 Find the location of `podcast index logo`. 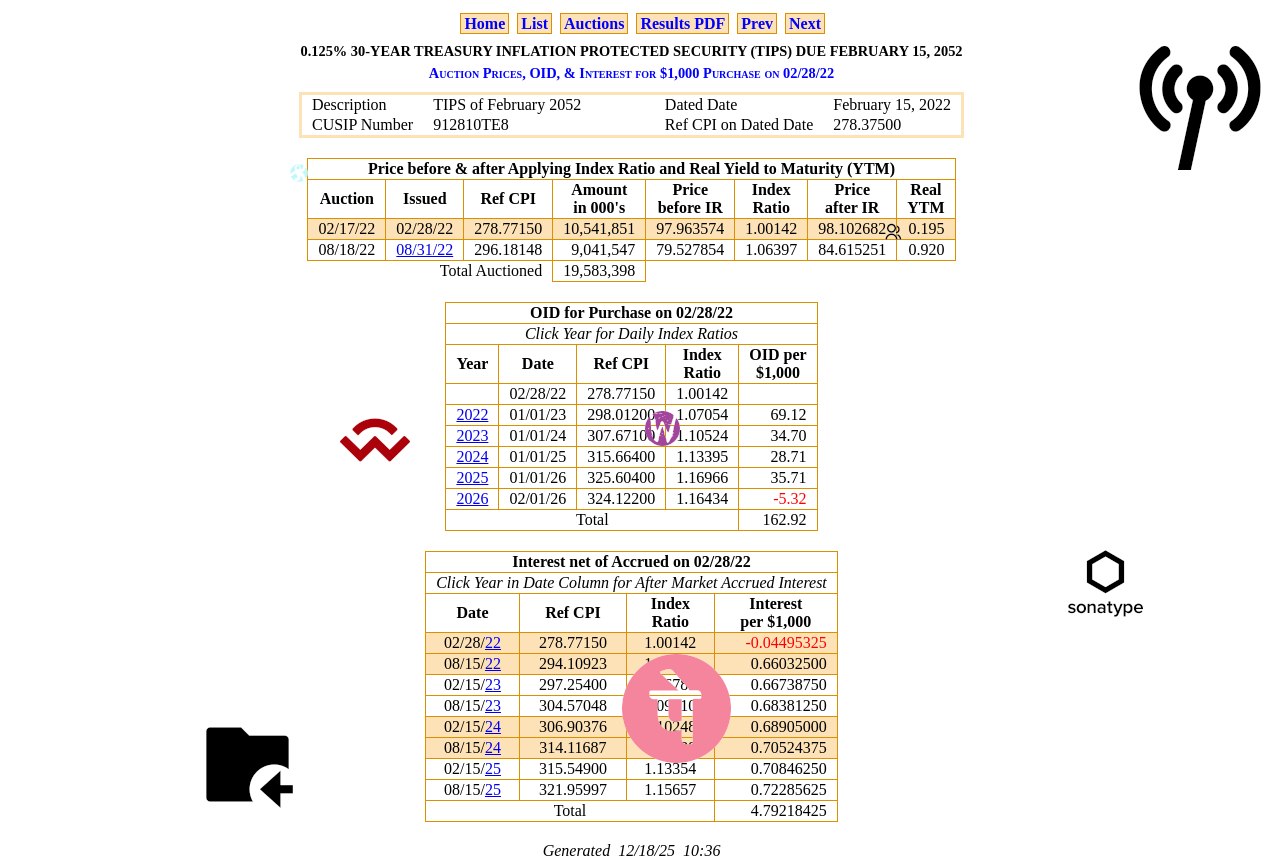

podcast index logo is located at coordinates (1200, 108).